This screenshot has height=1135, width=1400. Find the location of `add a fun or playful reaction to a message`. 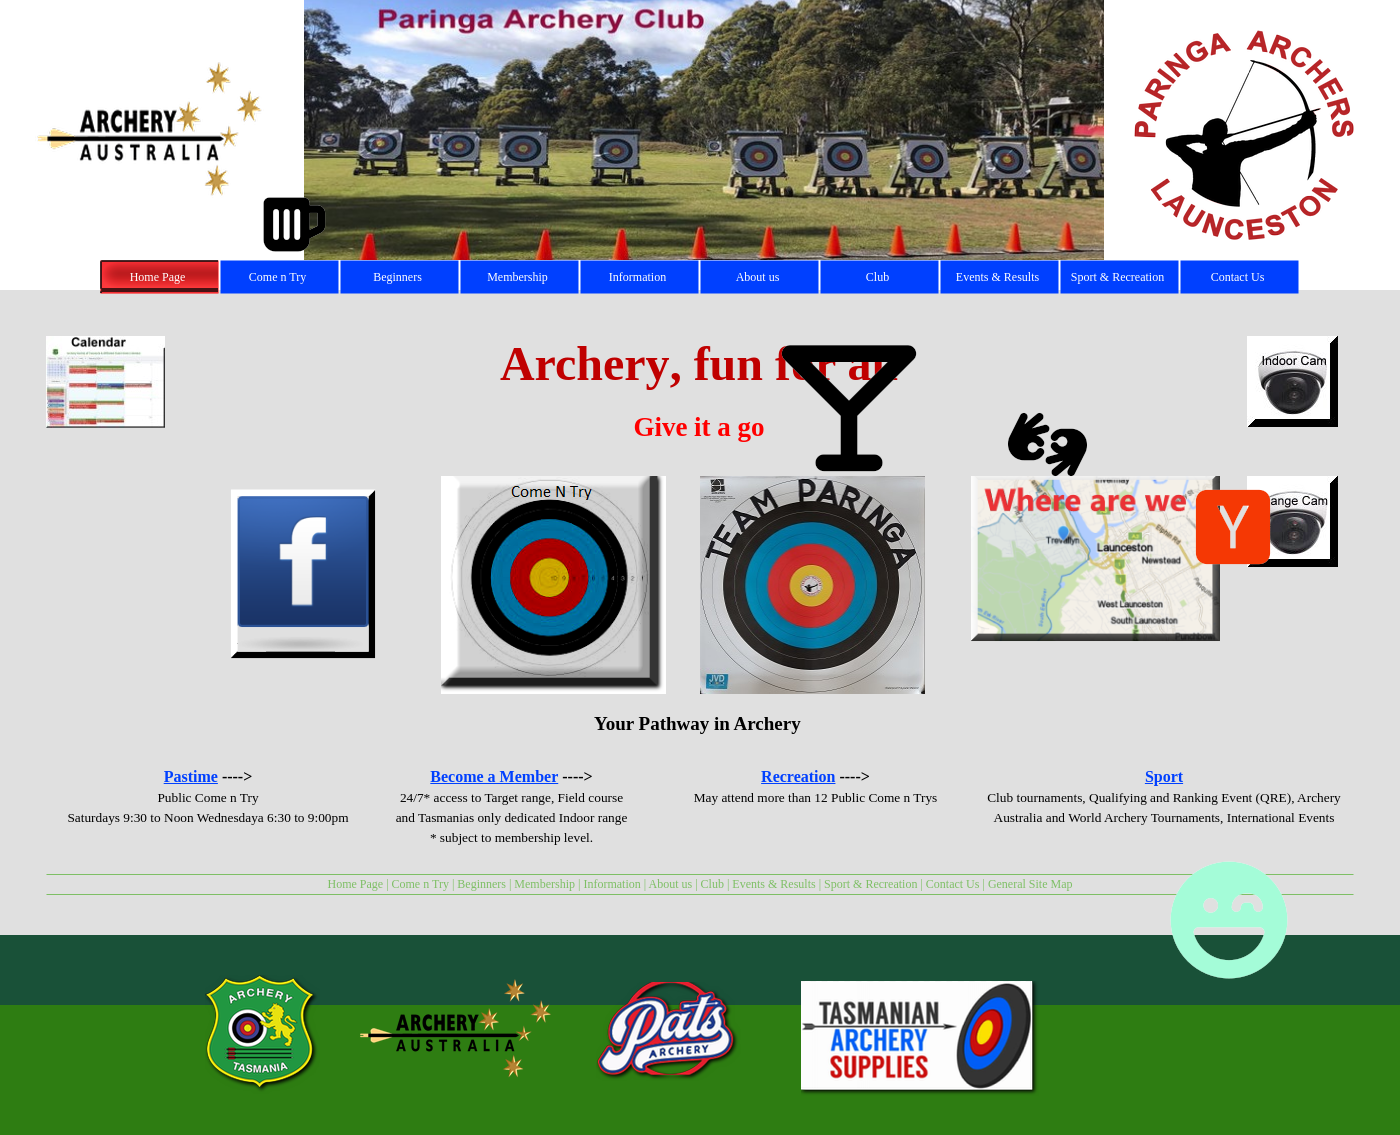

add a fun or playful reaction to a message is located at coordinates (1229, 920).